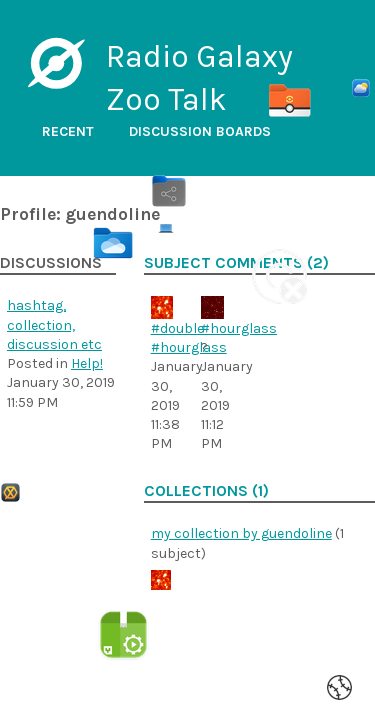  What do you see at coordinates (123, 635) in the screenshot?
I see `manage software packages and installations` at bounding box center [123, 635].